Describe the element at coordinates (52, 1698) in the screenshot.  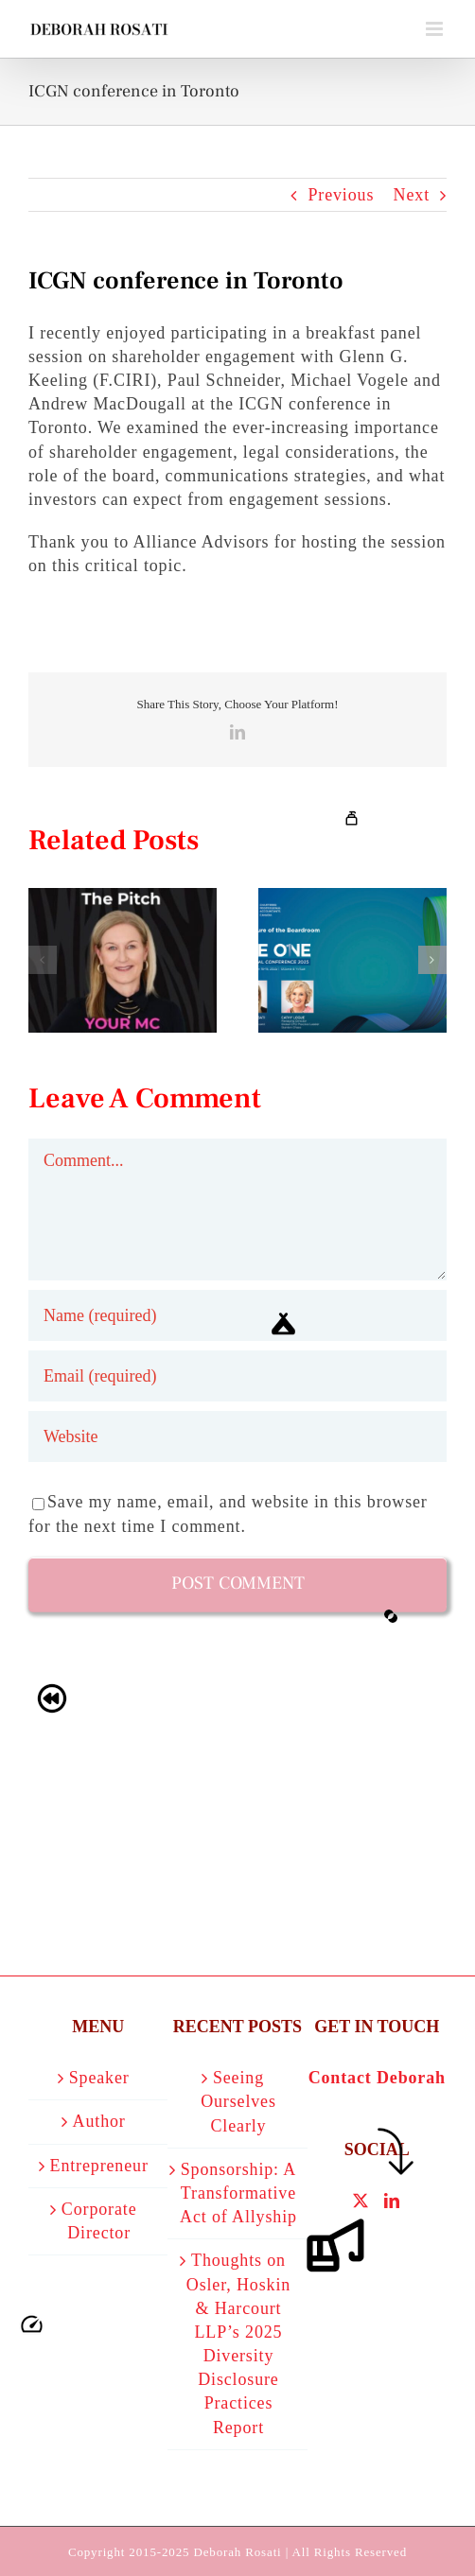
I see `rewind or skip backward in media playback` at that location.